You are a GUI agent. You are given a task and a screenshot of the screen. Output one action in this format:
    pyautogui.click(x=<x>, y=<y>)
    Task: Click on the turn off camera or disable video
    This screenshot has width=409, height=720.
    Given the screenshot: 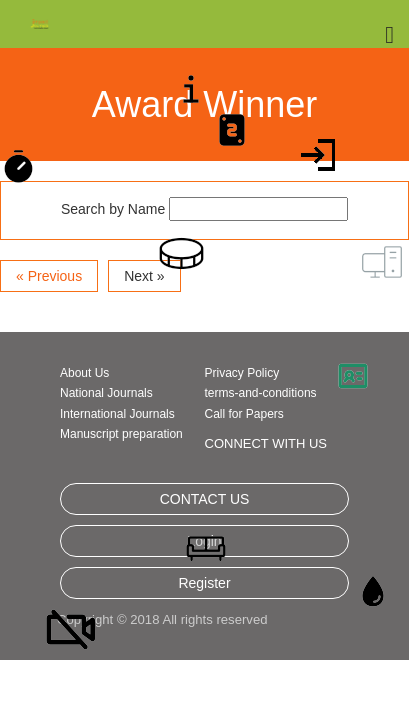 What is the action you would take?
    pyautogui.click(x=69, y=629)
    